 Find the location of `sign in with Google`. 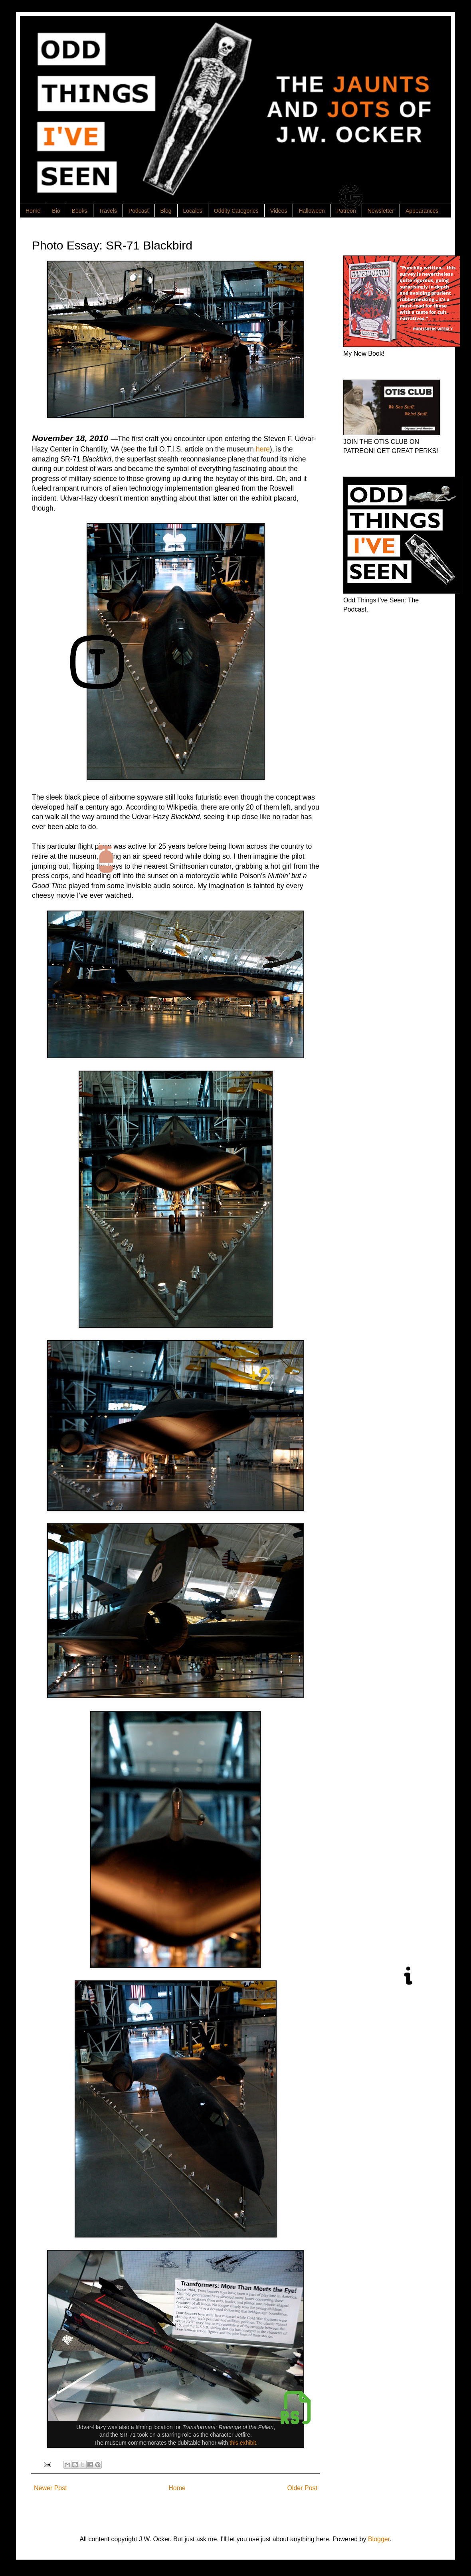

sign in with Google is located at coordinates (350, 196).